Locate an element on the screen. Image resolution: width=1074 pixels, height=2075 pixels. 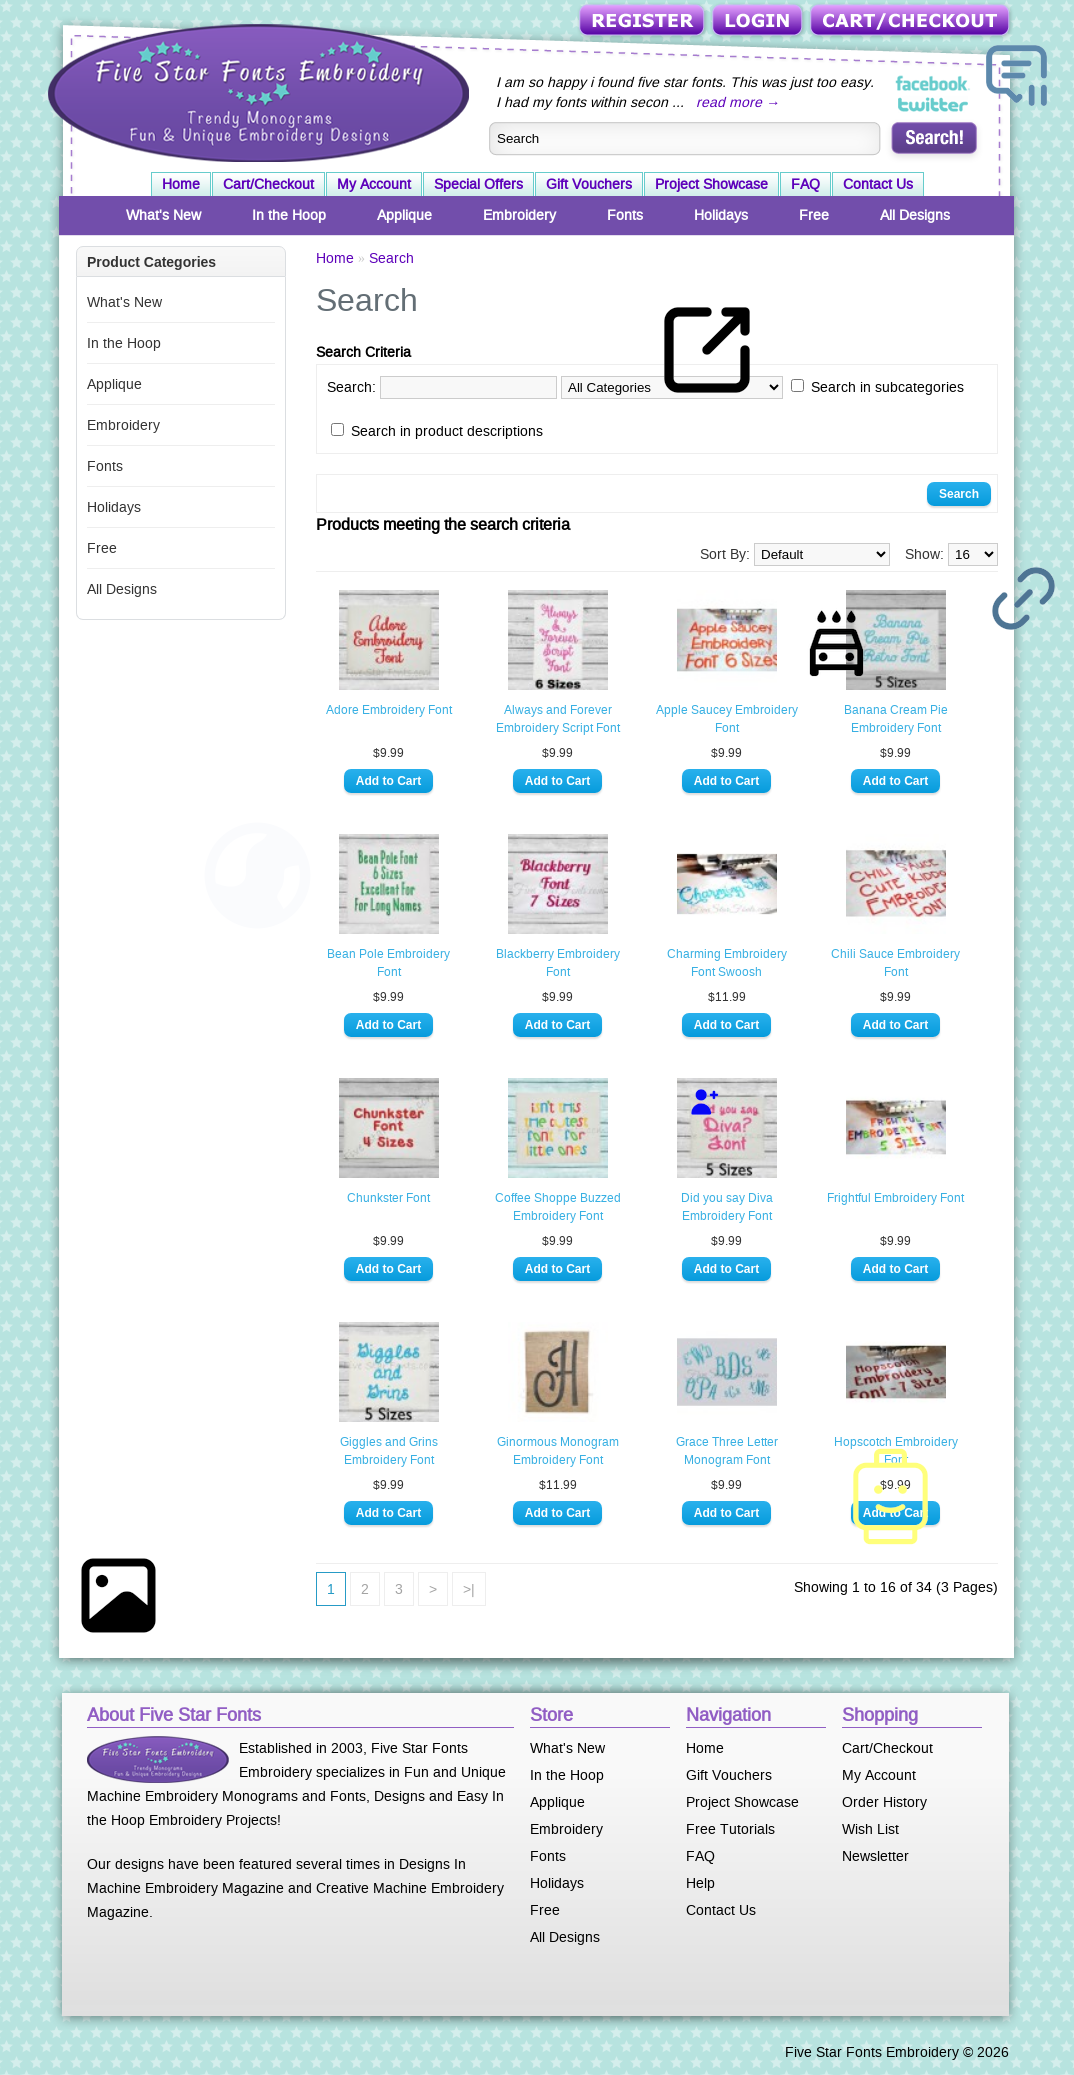
lego or building block themed feature is located at coordinates (890, 1496).